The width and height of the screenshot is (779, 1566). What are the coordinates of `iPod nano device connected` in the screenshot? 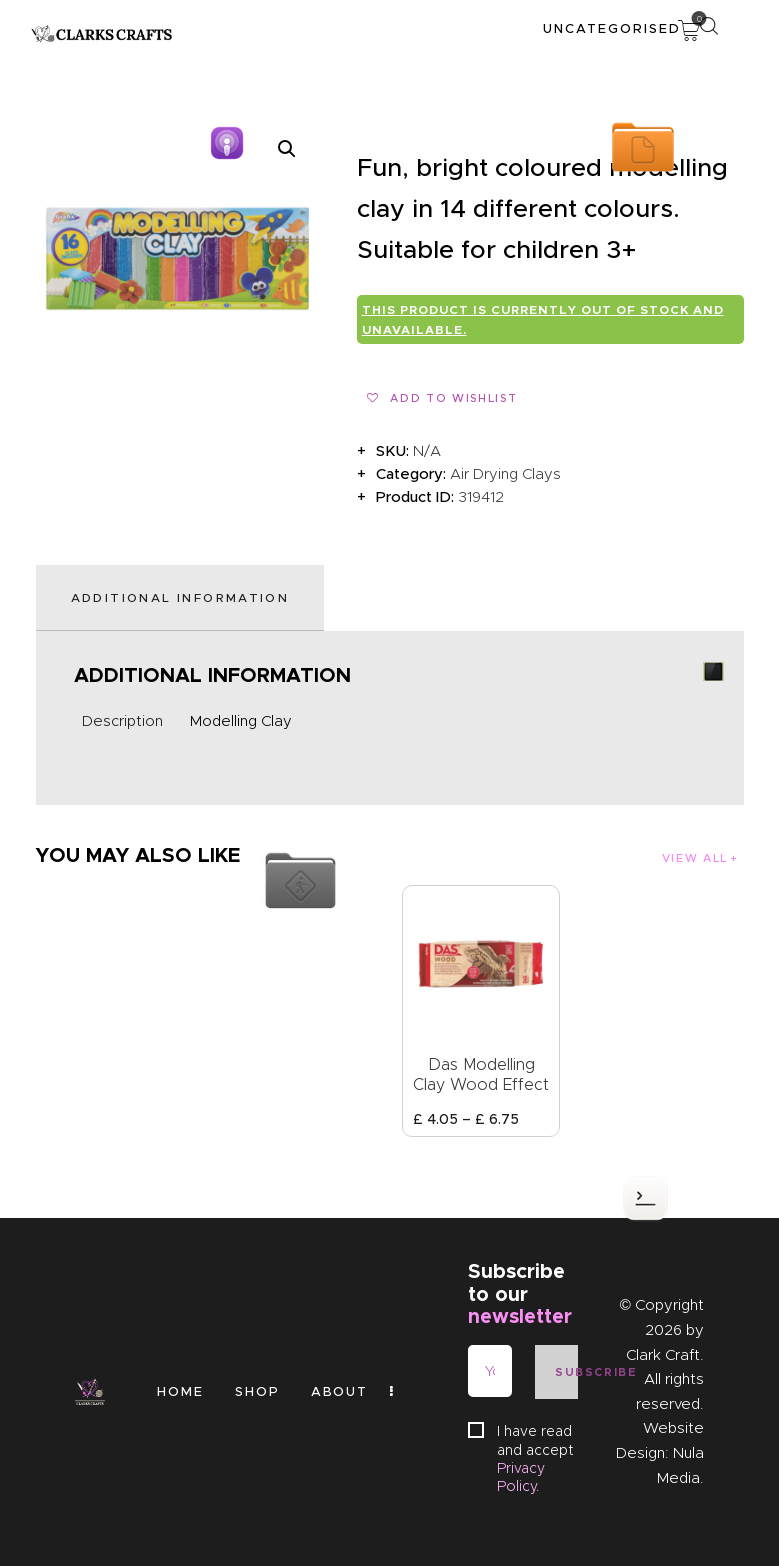 It's located at (713, 671).